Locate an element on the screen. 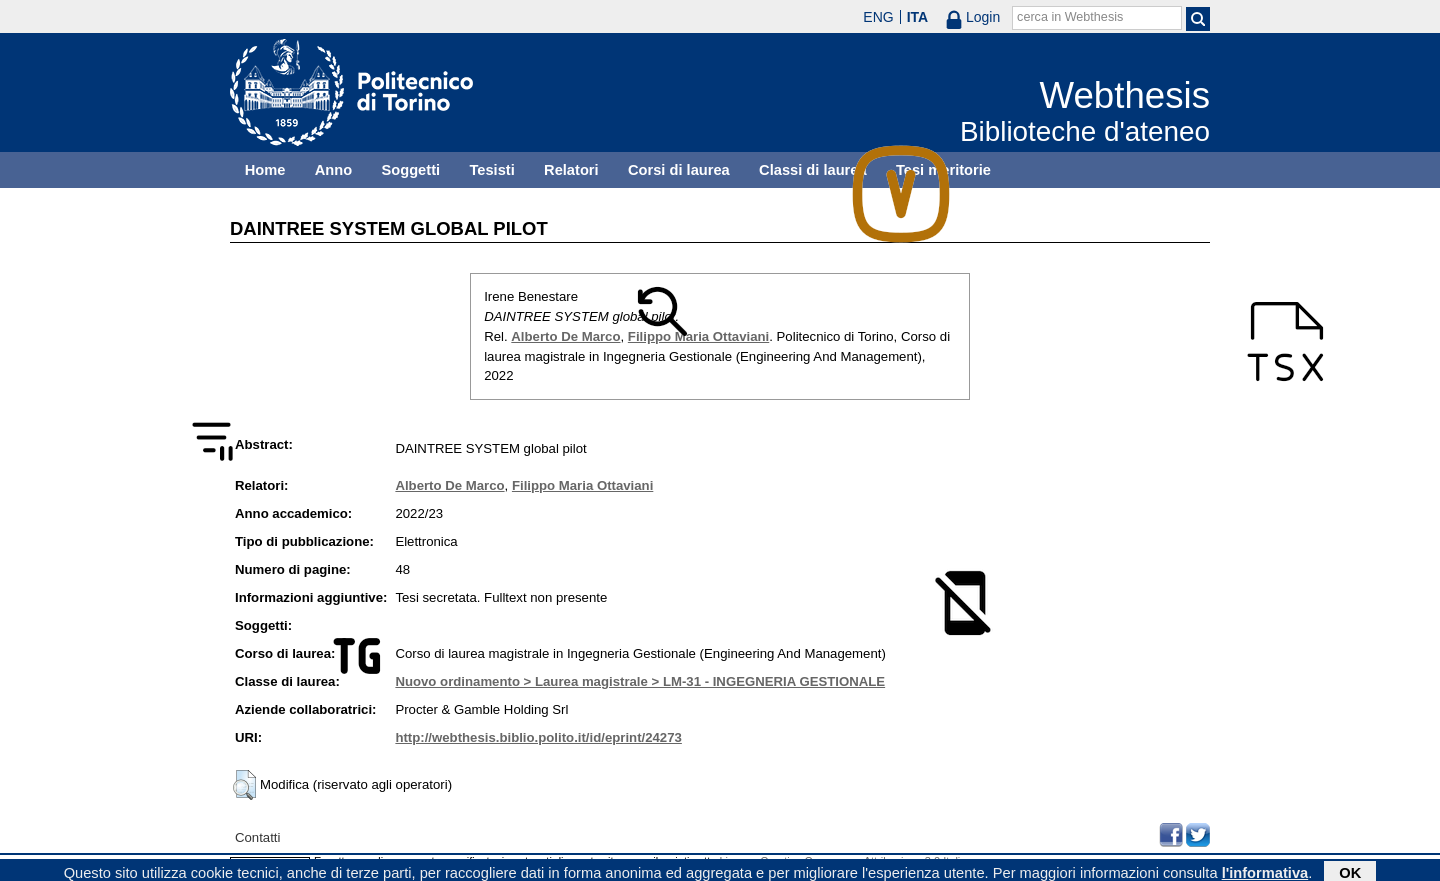 The height and width of the screenshot is (881, 1440). tangent function in a math or calculator app is located at coordinates (355, 656).